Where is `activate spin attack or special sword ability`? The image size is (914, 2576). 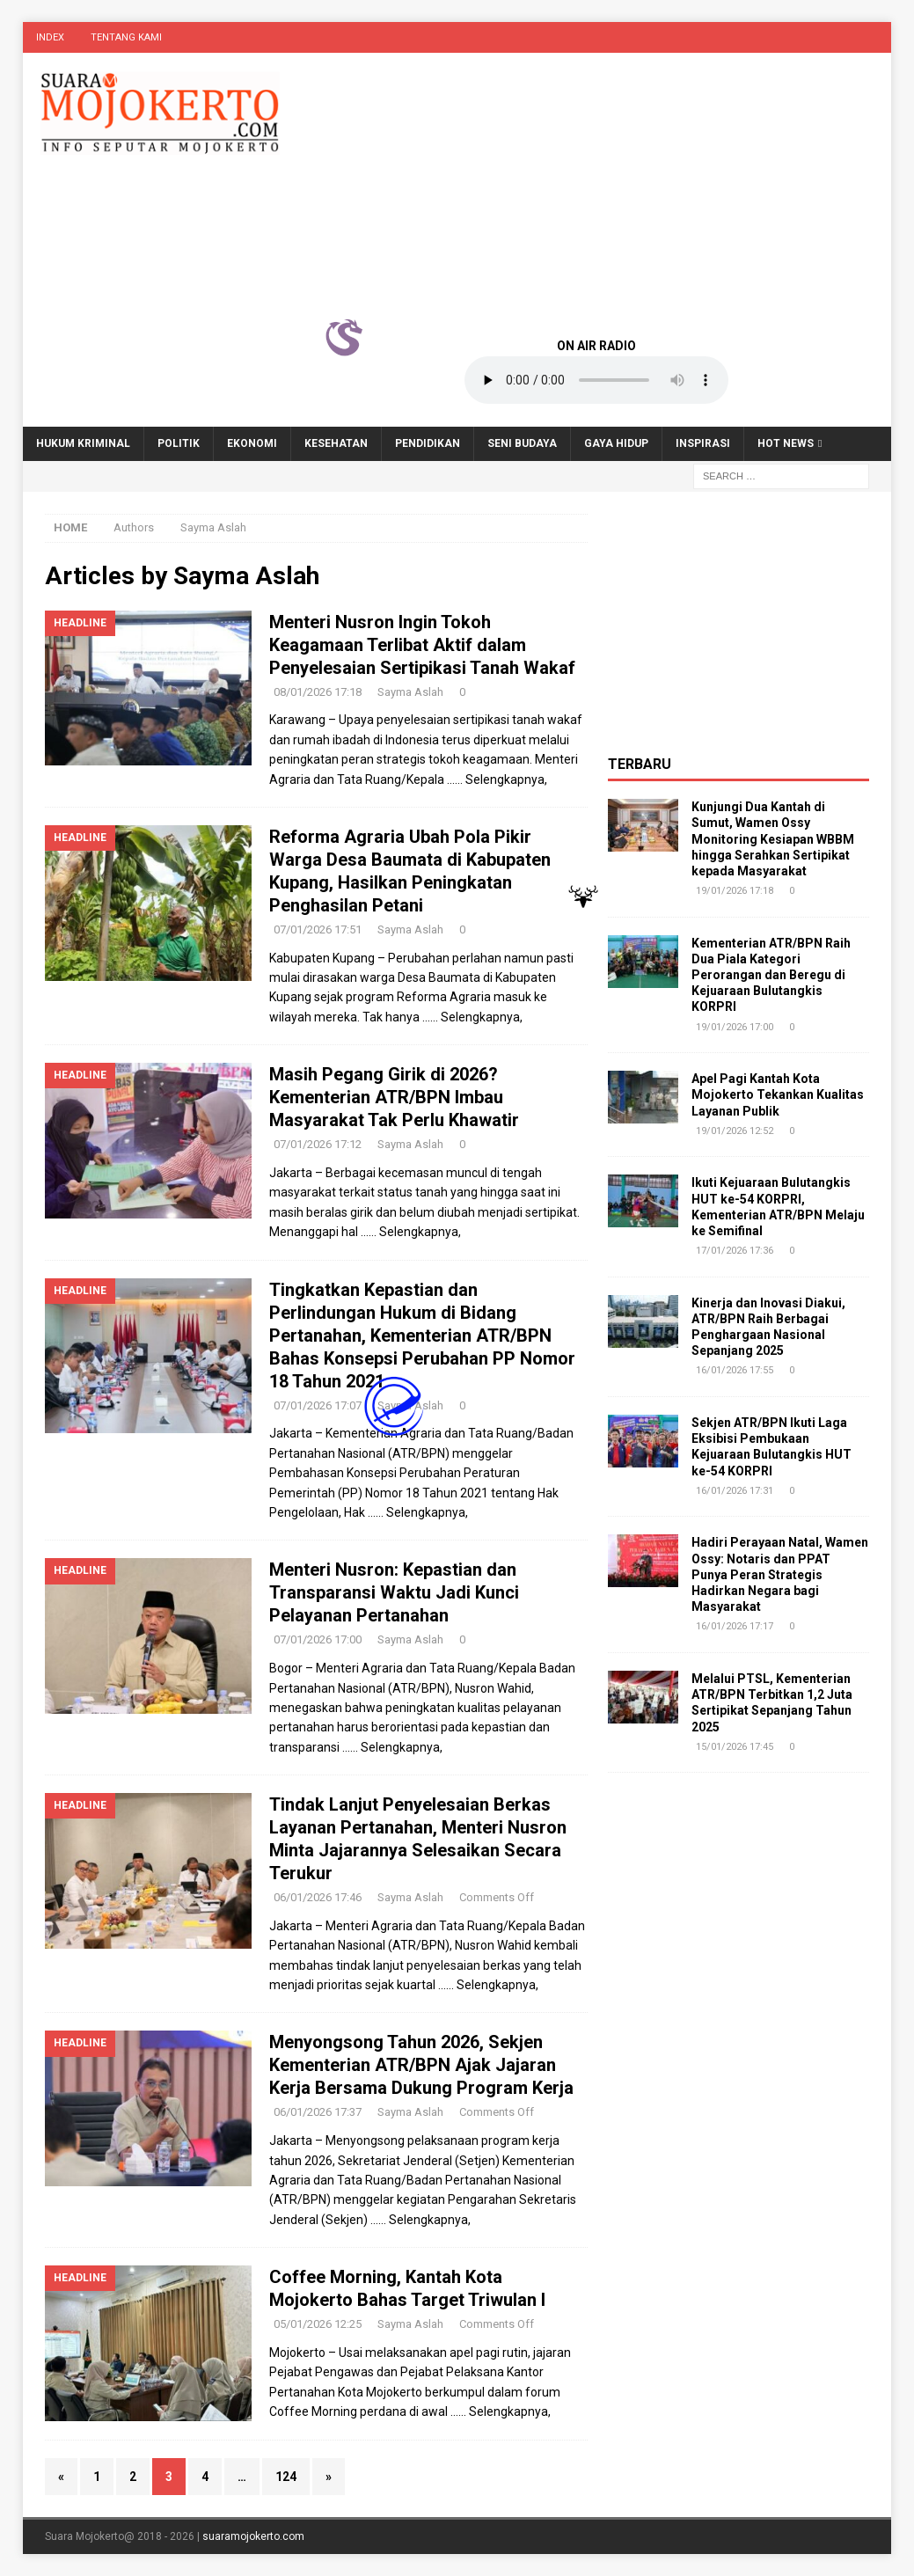
activate spin attack or special sword ability is located at coordinates (393, 1406).